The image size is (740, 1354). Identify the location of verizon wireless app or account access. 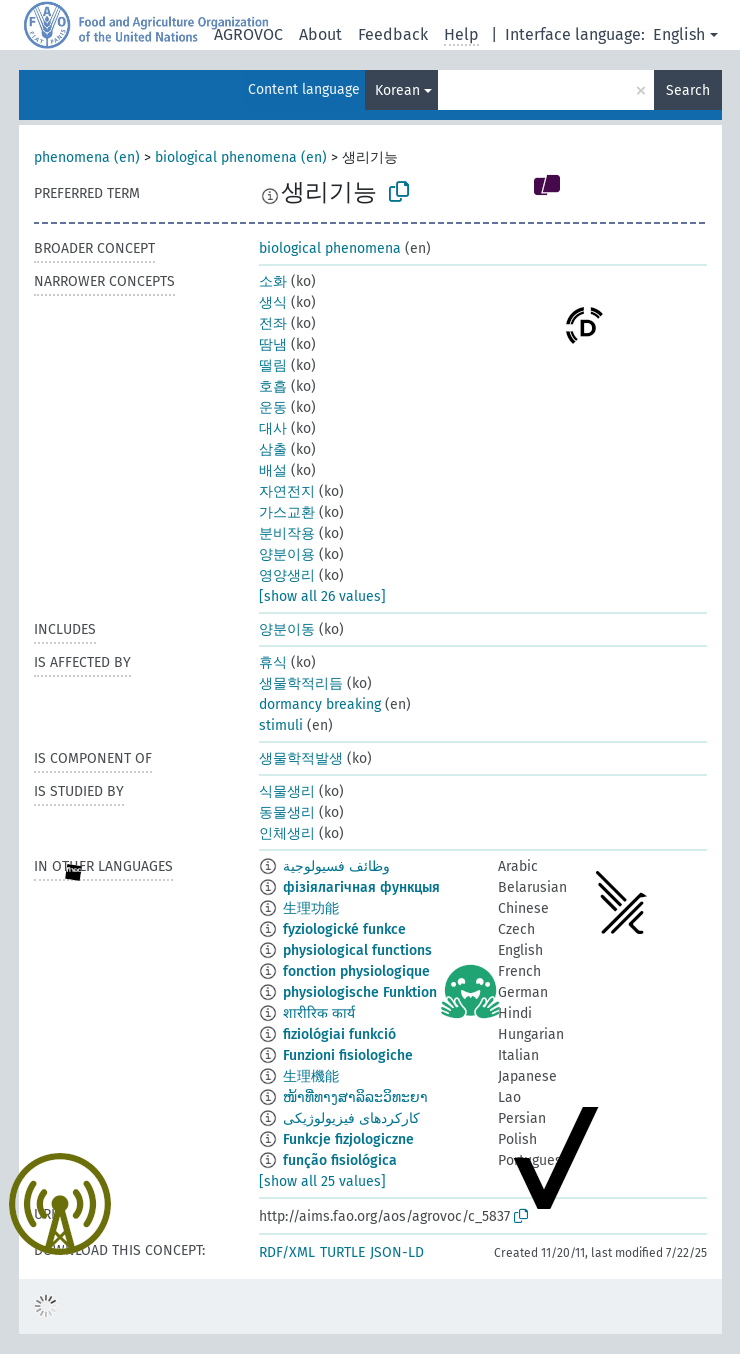
(556, 1158).